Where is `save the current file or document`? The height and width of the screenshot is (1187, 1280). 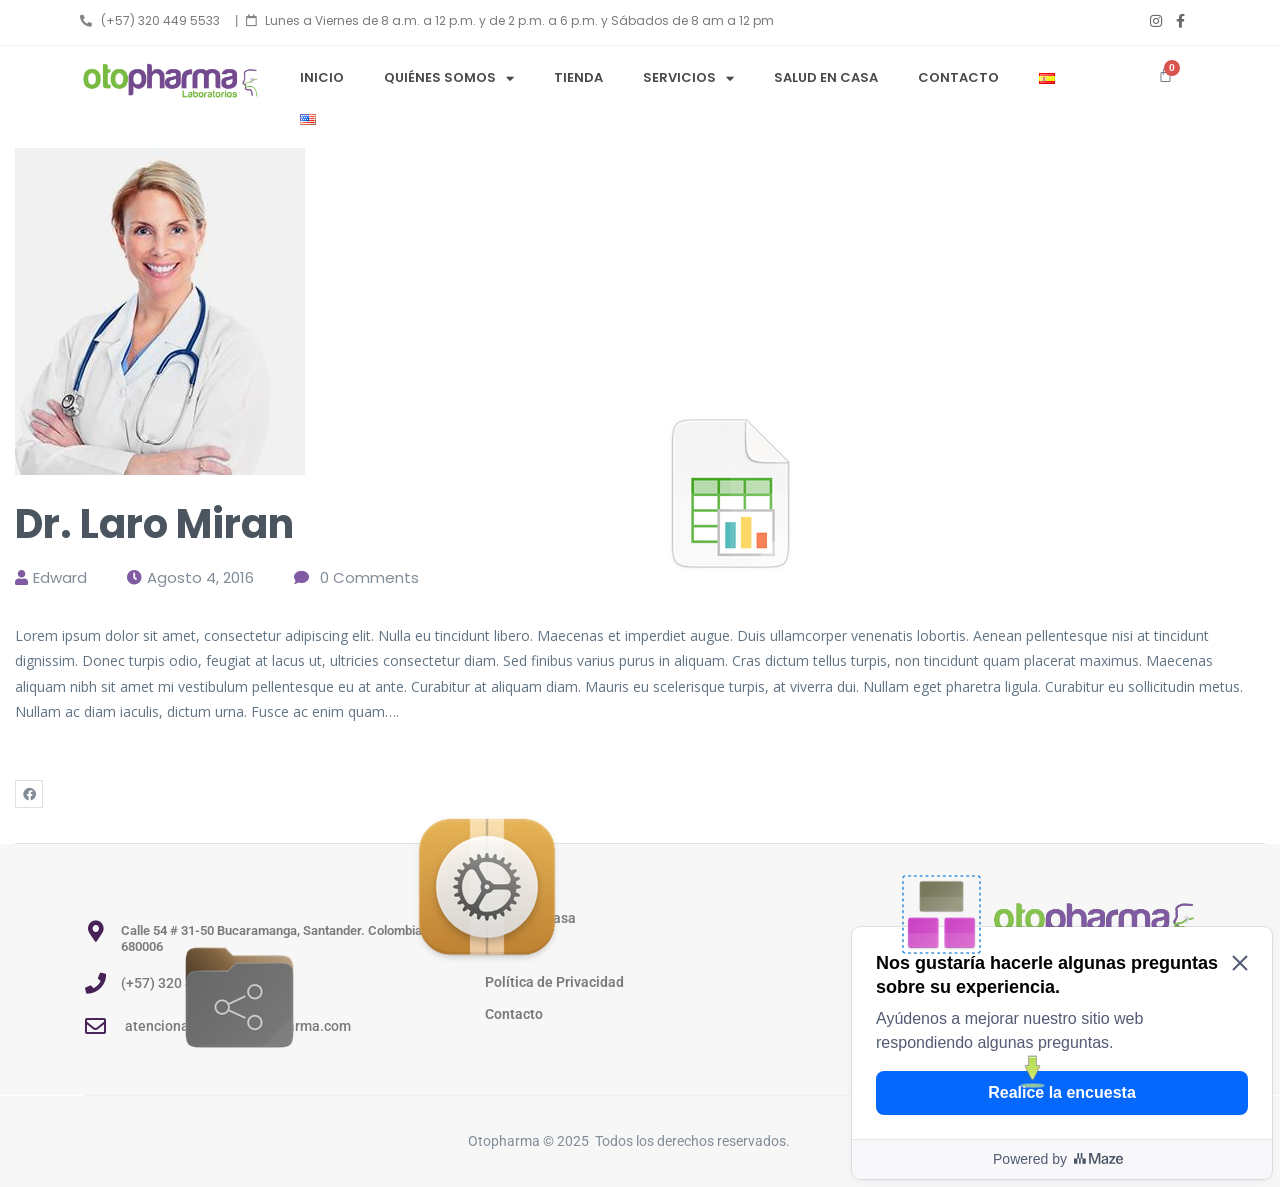
save the current file or document is located at coordinates (1032, 1068).